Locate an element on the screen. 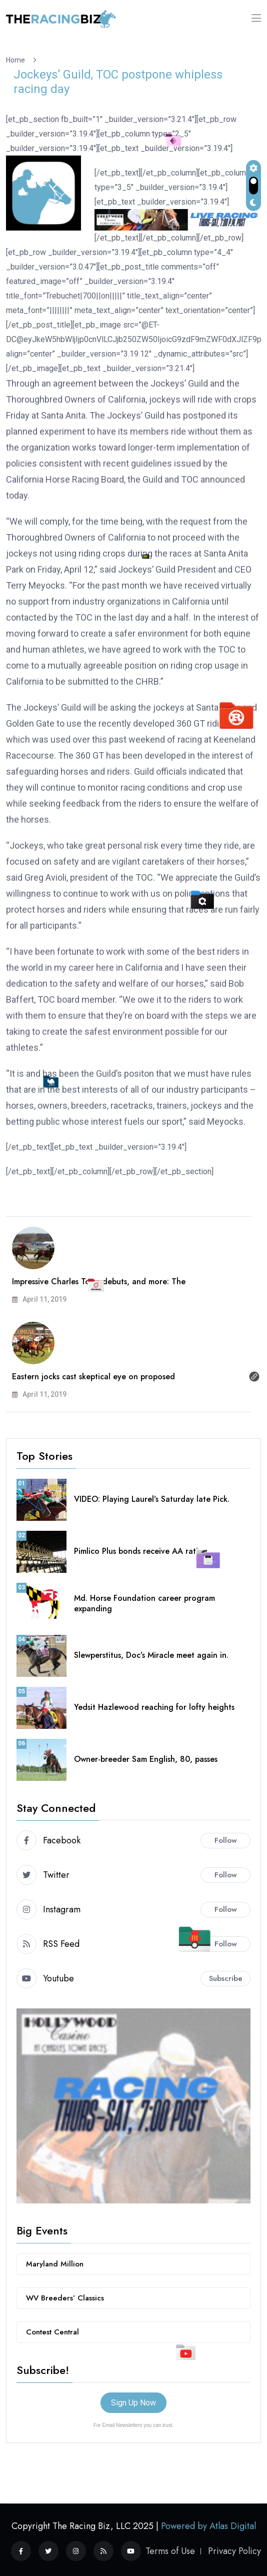 The height and width of the screenshot is (2576, 267). indicates a symbolic link or alias to another file is located at coordinates (254, 1376).